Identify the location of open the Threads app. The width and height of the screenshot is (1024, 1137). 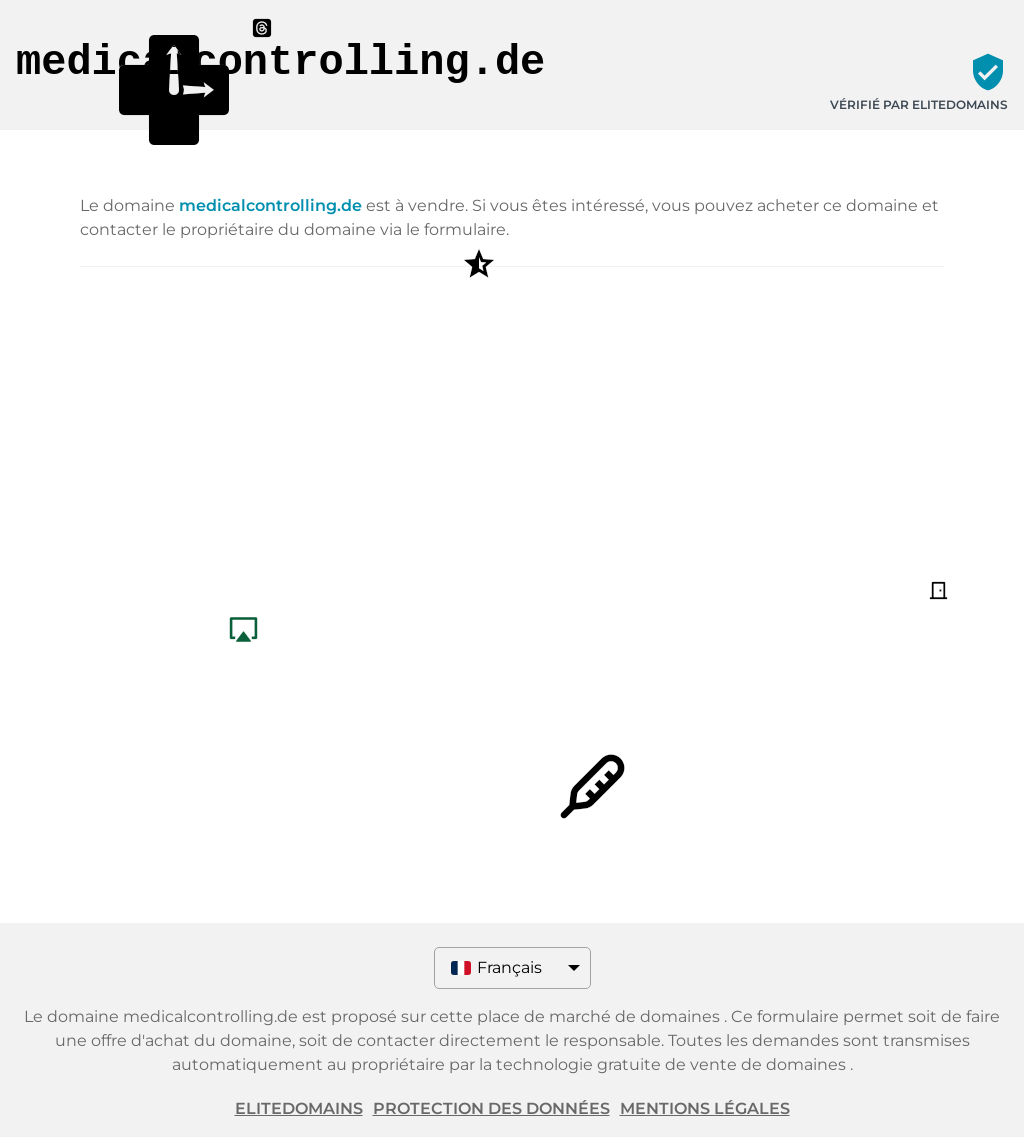
(262, 28).